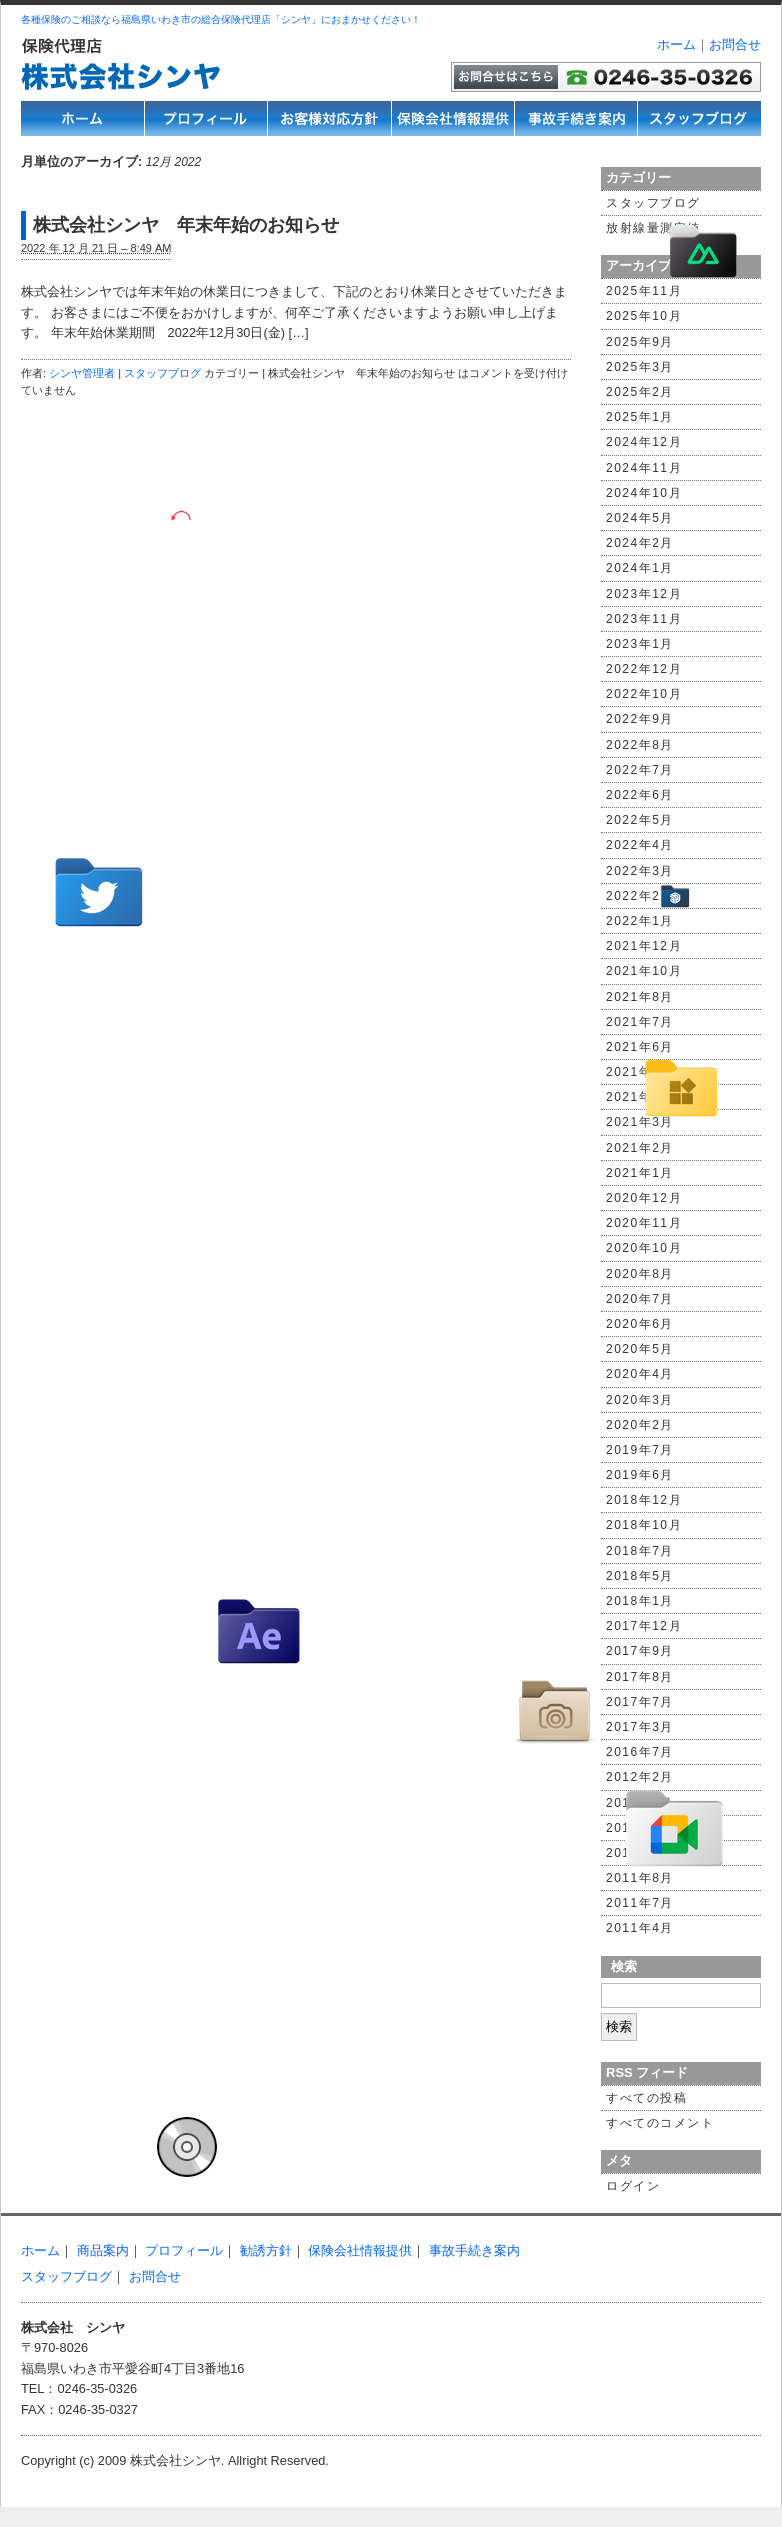  What do you see at coordinates (675, 897) in the screenshot?
I see `open sketchup project files folder` at bounding box center [675, 897].